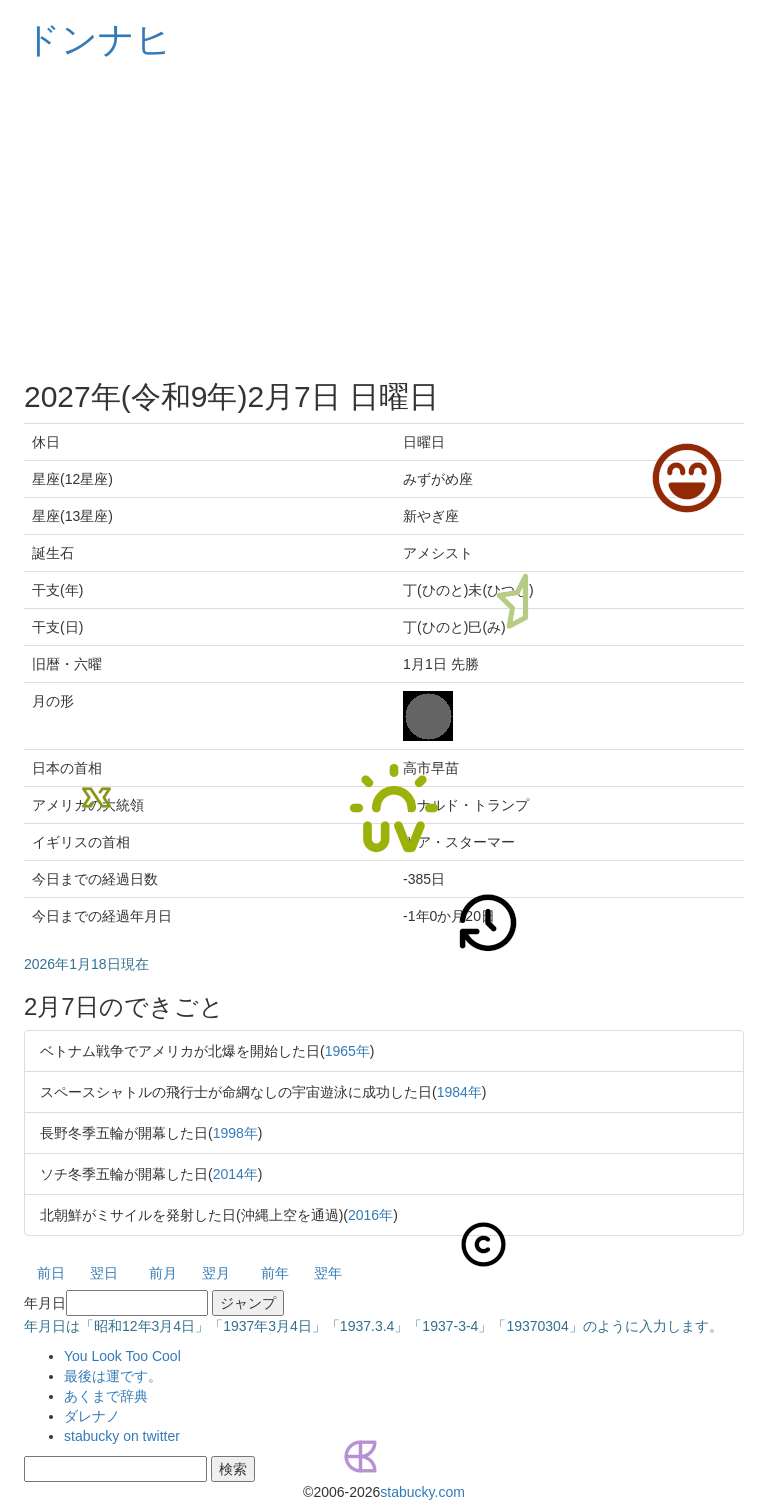  What do you see at coordinates (96, 797) in the screenshot?
I see `xdeep brand logo` at bounding box center [96, 797].